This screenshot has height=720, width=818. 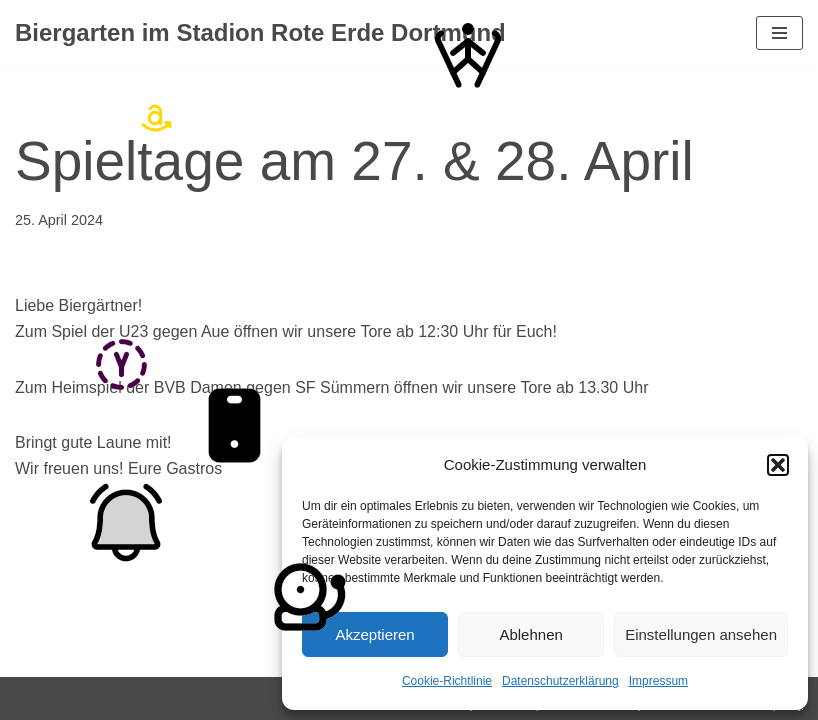 I want to click on indicates new notifications are available, so click(x=126, y=524).